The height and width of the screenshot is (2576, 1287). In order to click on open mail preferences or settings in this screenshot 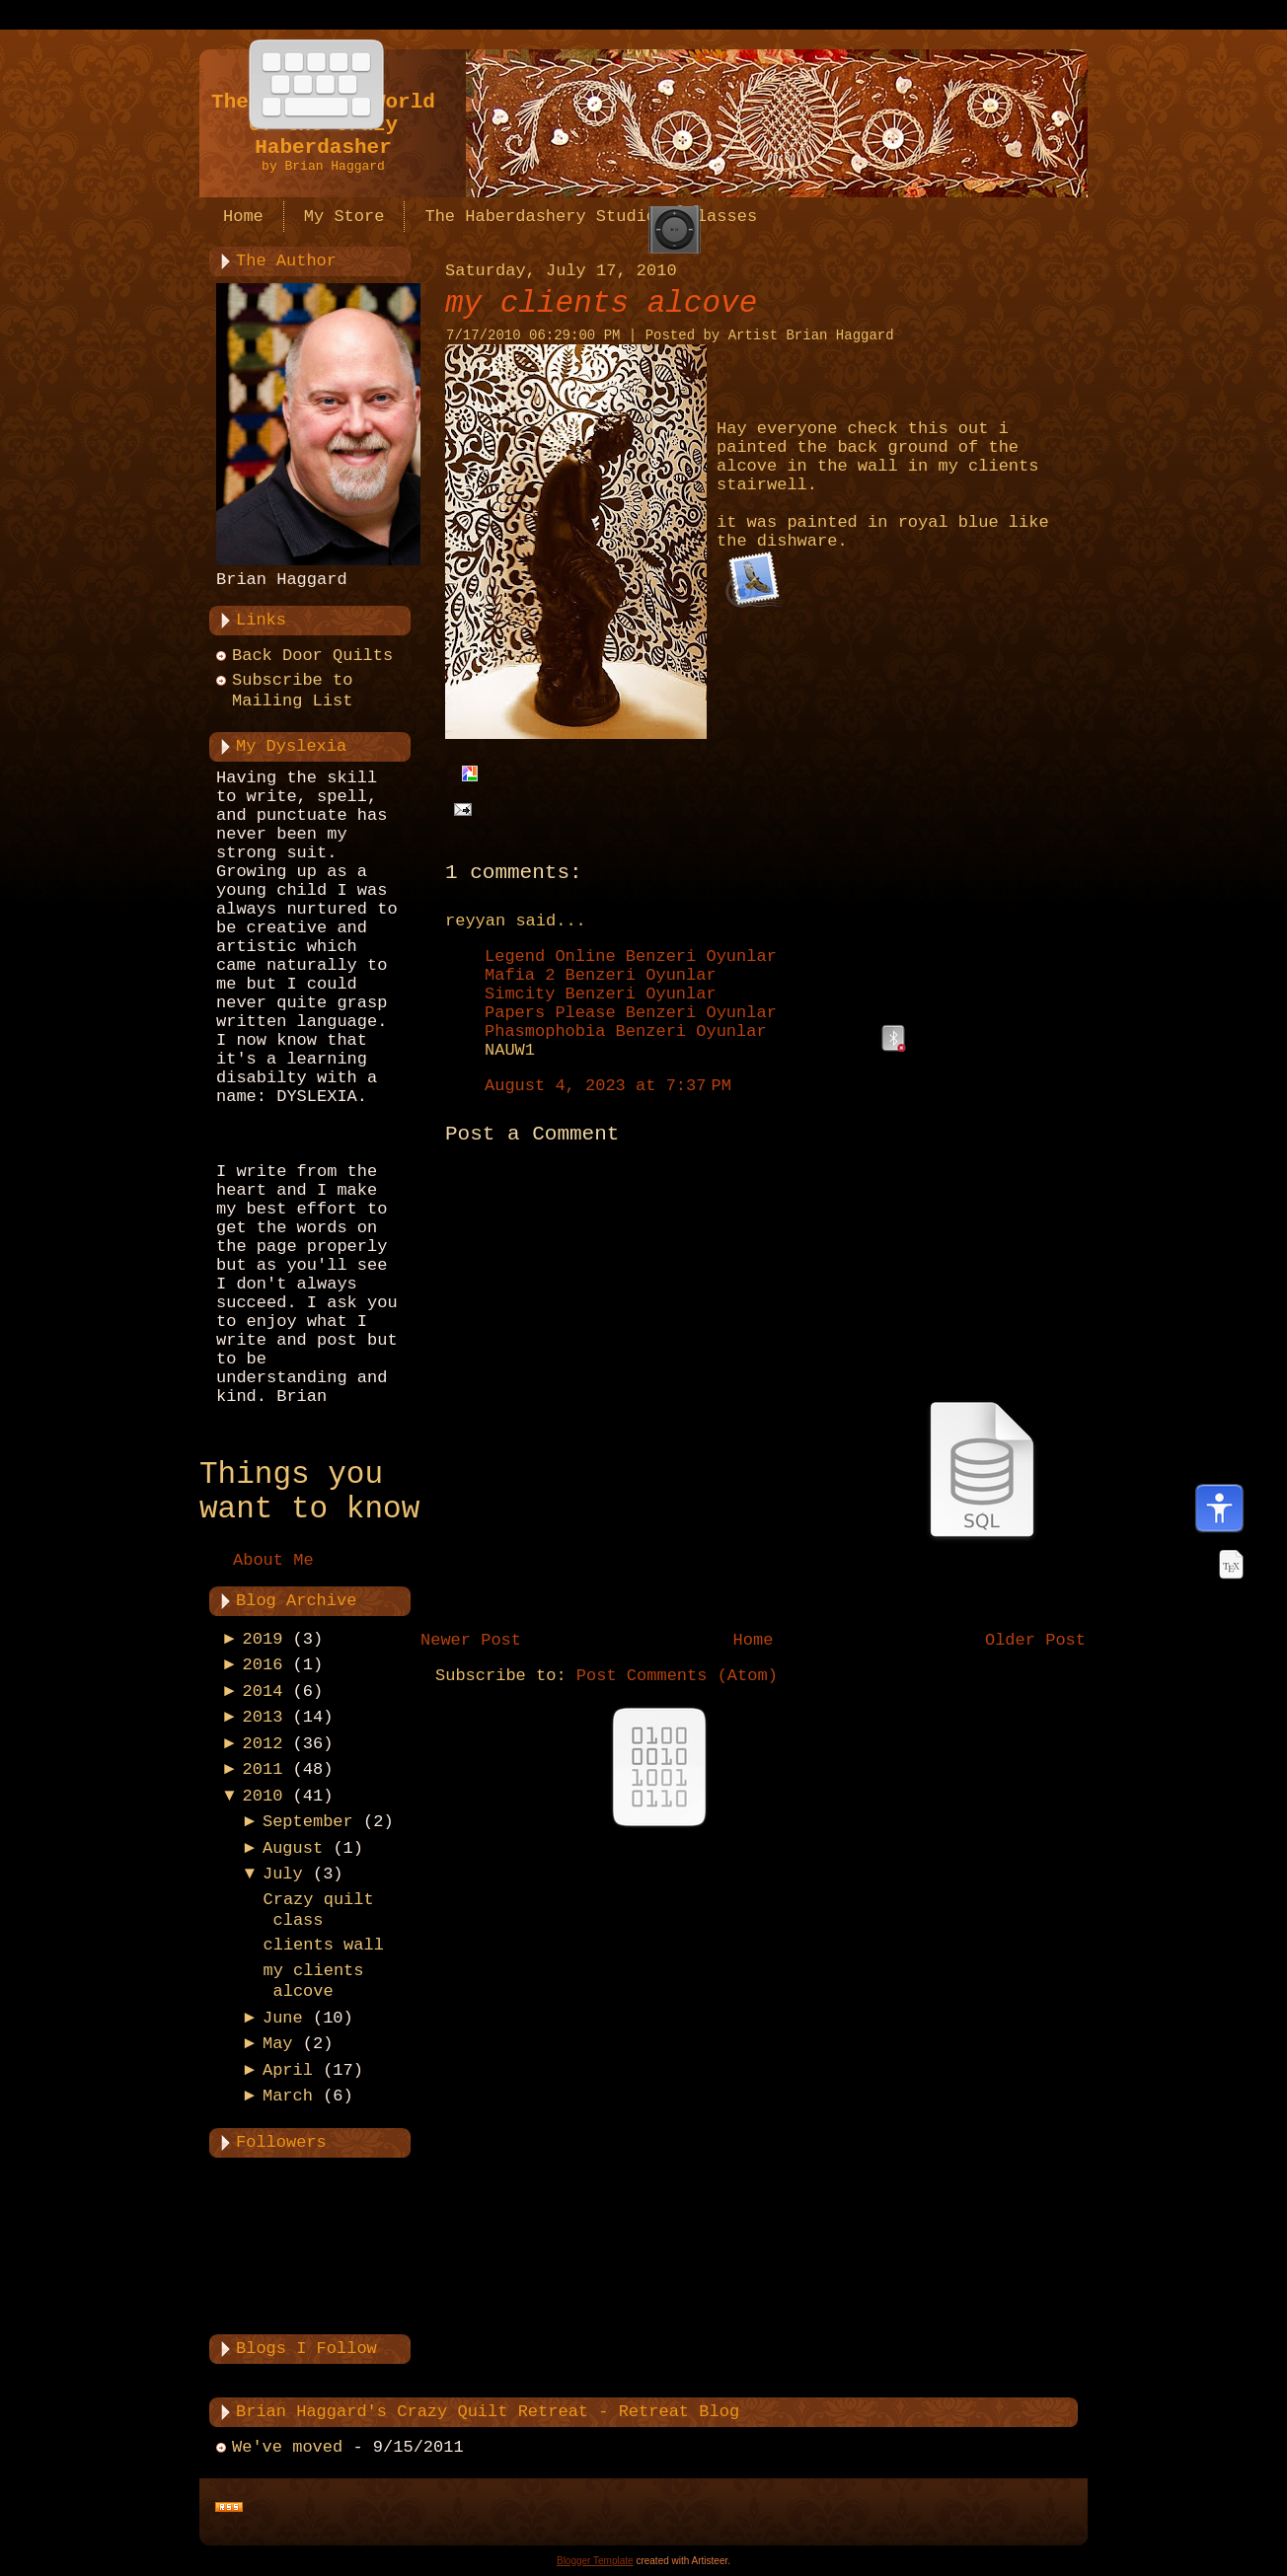, I will do `click(754, 579)`.